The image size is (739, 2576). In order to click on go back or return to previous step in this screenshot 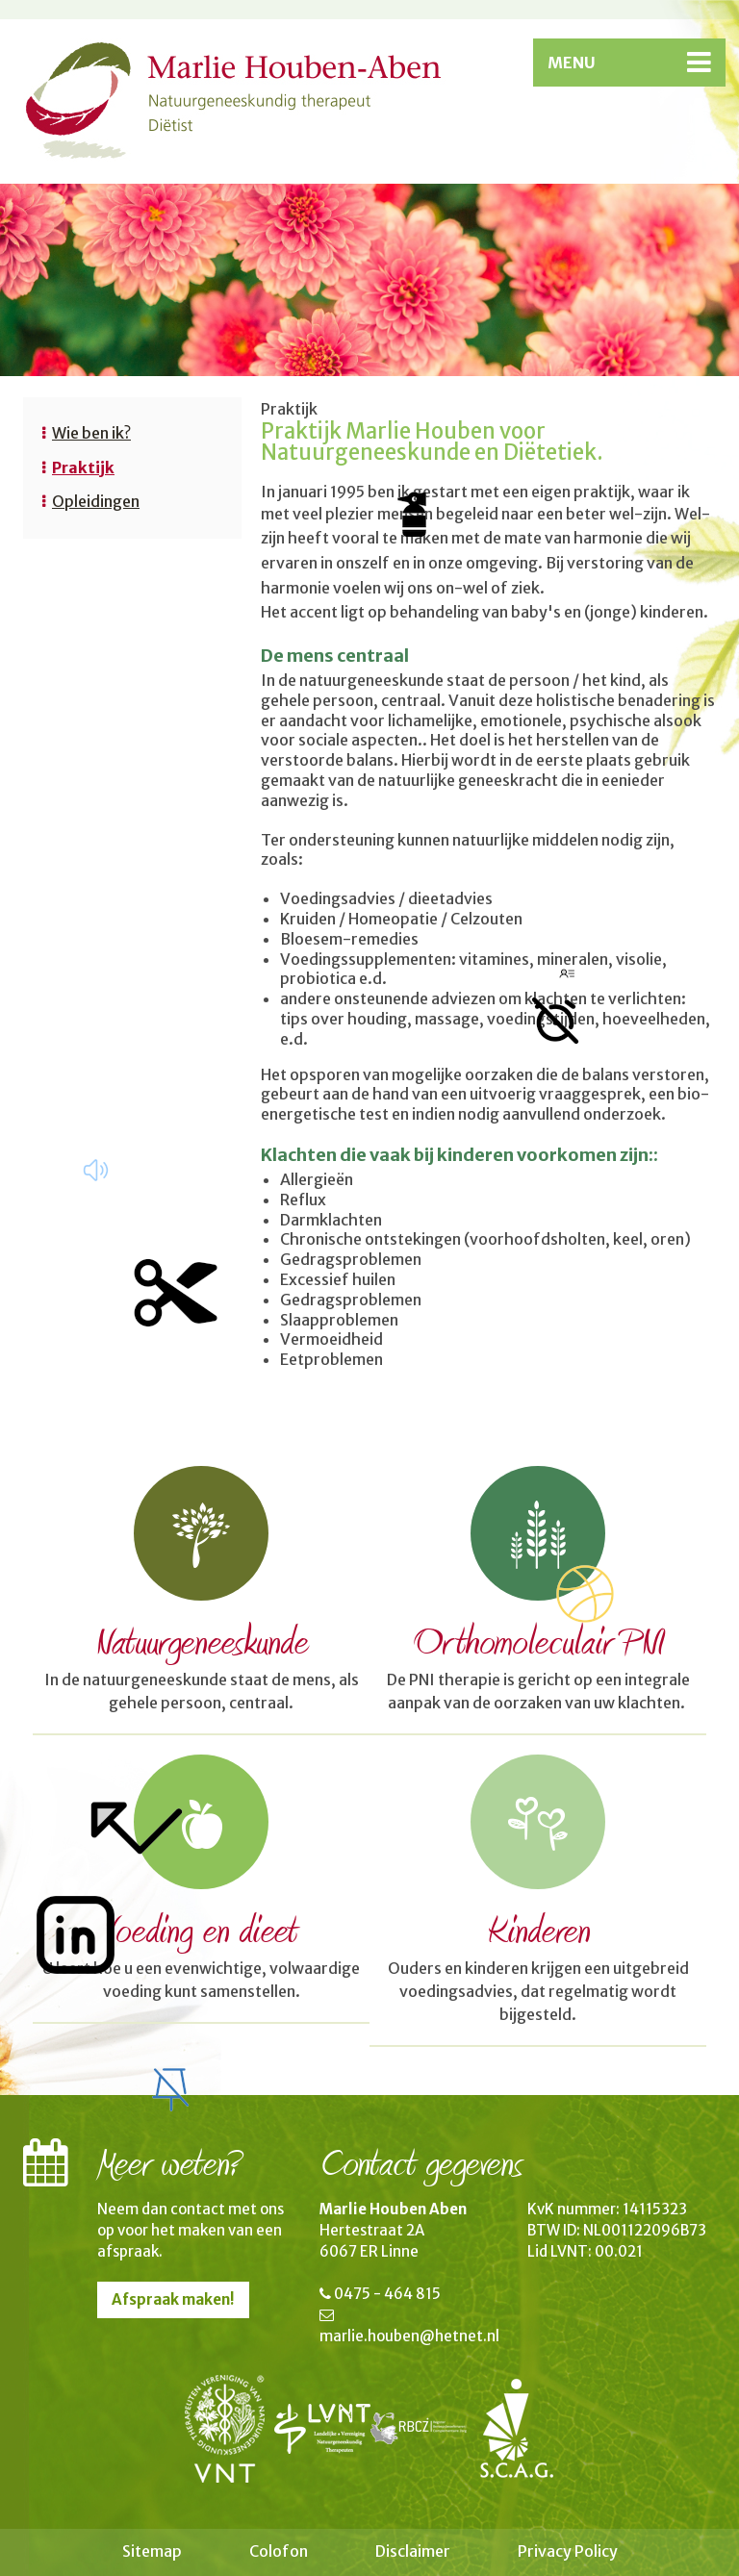, I will do `click(137, 1825)`.